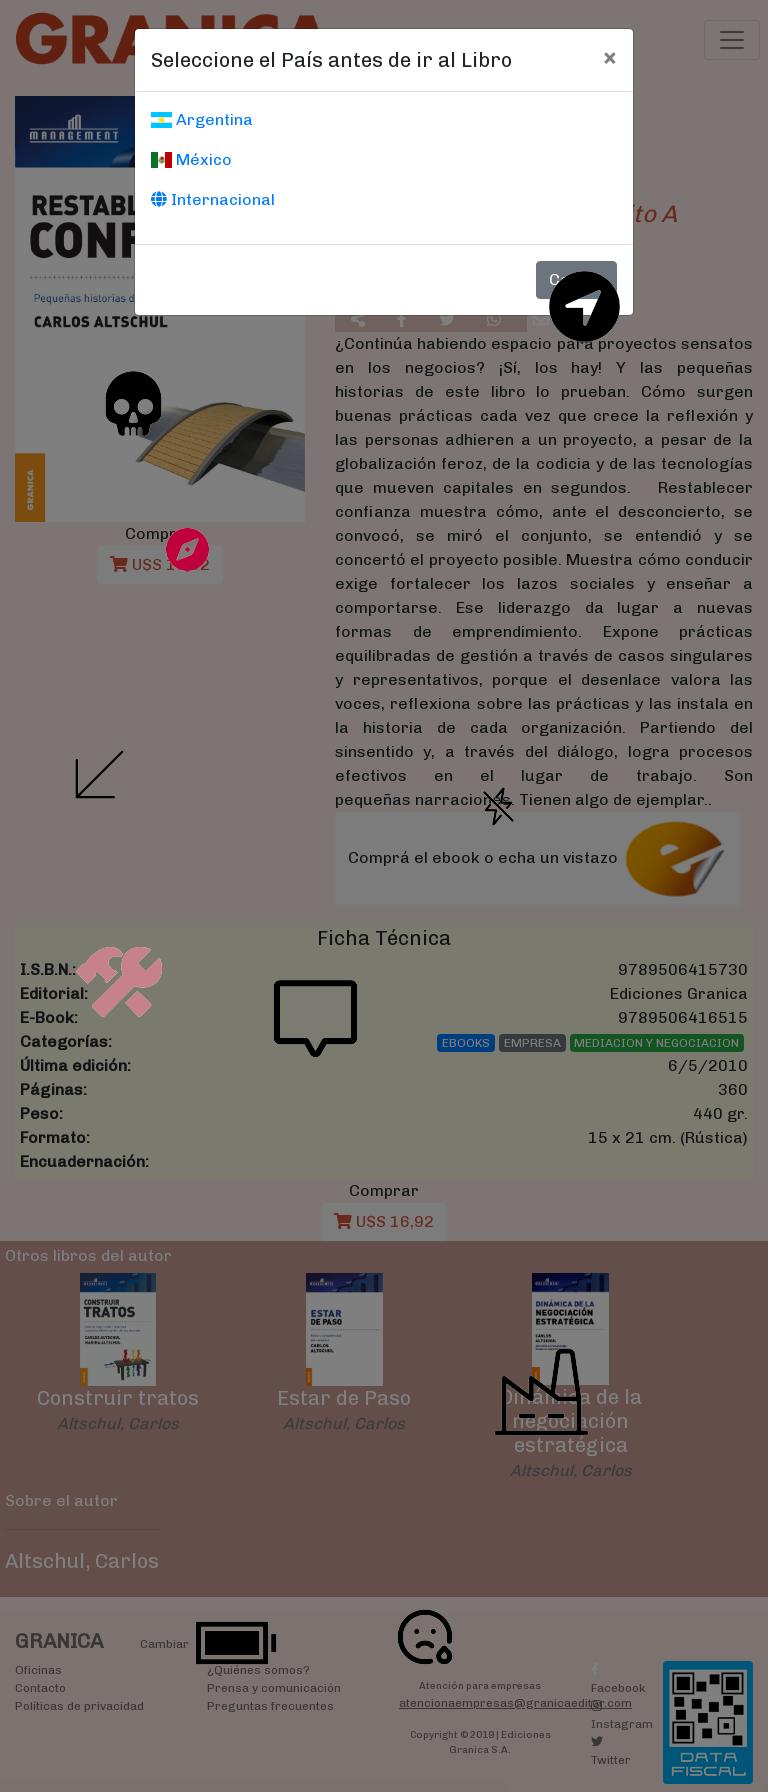 Image resolution: width=768 pixels, height=1792 pixels. What do you see at coordinates (133, 403) in the screenshot?
I see `indicates danger or hazardous content` at bounding box center [133, 403].